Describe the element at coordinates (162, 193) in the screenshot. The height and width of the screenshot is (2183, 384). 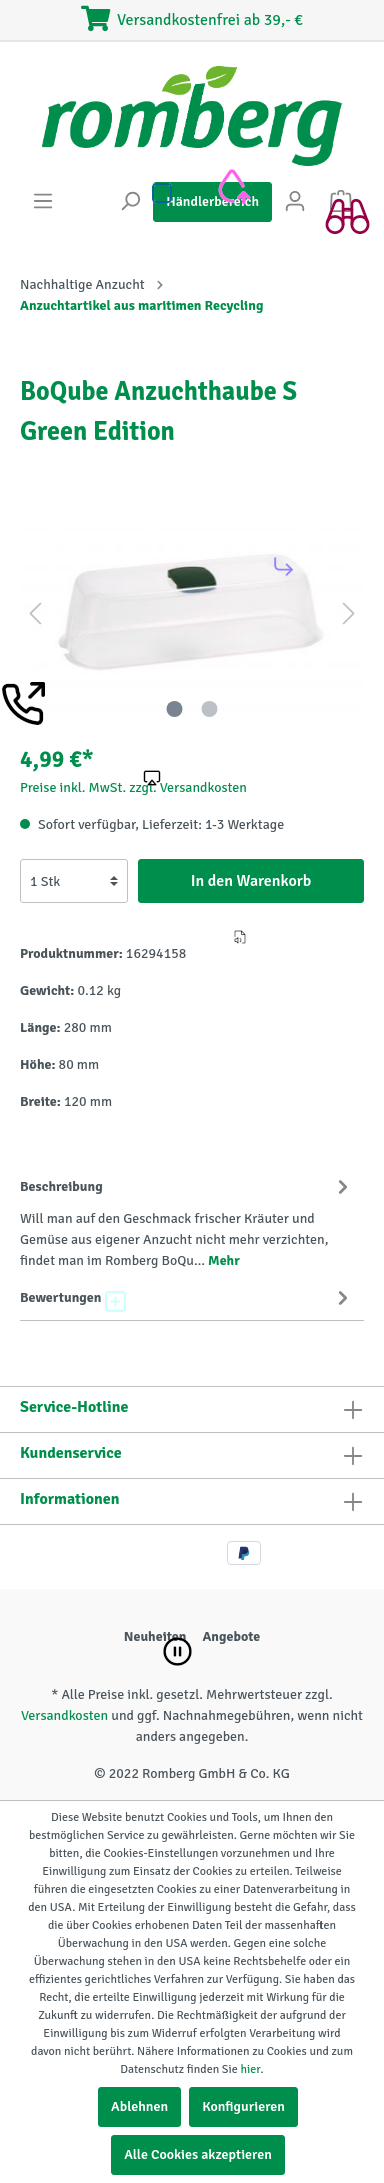
I see `indicates tumble dry setting for laundry` at that location.